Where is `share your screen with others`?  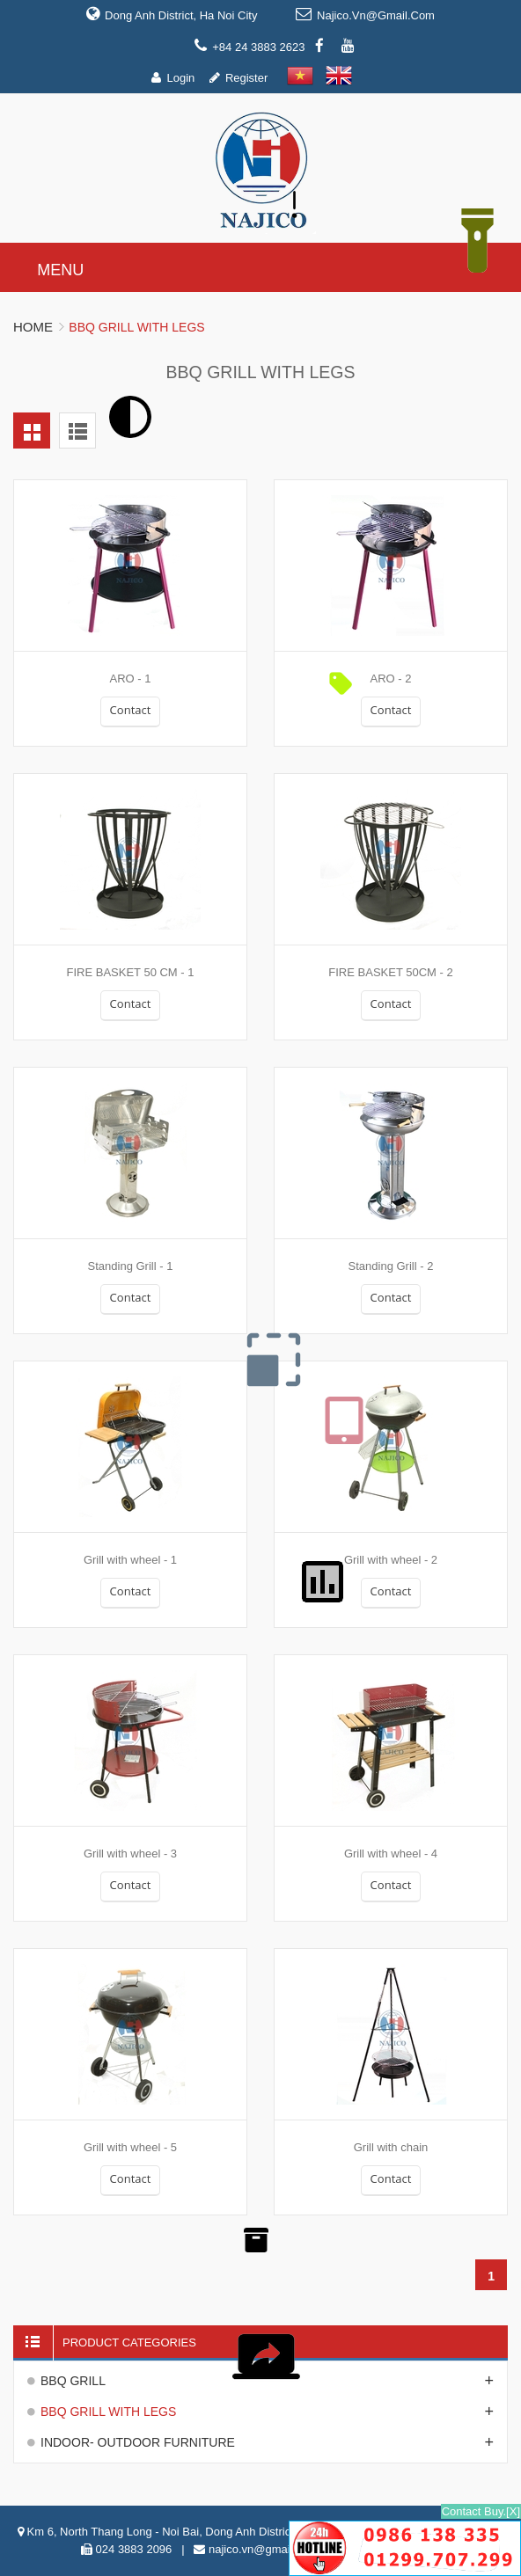
share your screen with others is located at coordinates (266, 2356).